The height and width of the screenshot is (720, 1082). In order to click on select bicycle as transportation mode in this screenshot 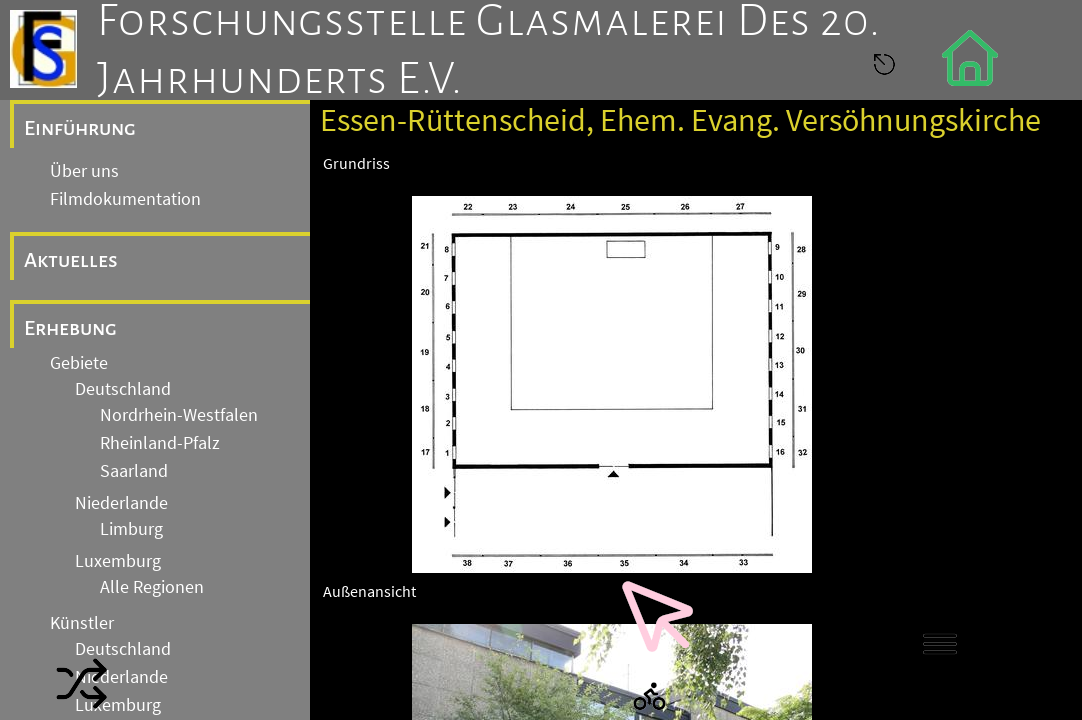, I will do `click(649, 695)`.